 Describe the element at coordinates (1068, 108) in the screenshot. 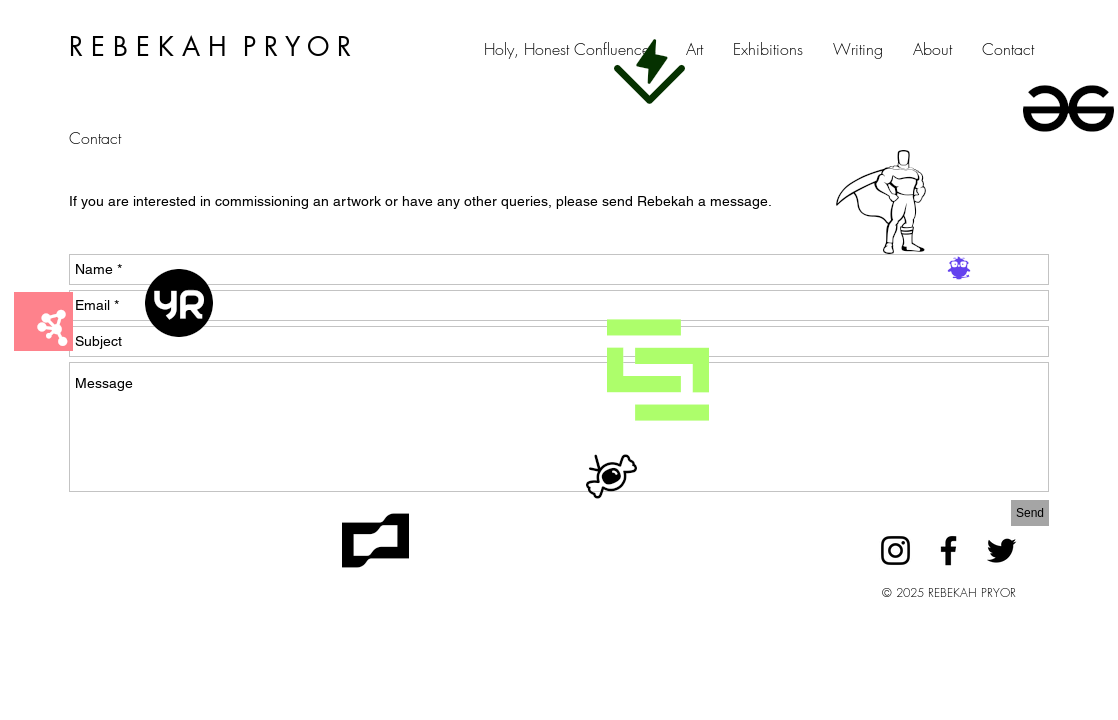

I see `visit geeksforgeeks website` at that location.